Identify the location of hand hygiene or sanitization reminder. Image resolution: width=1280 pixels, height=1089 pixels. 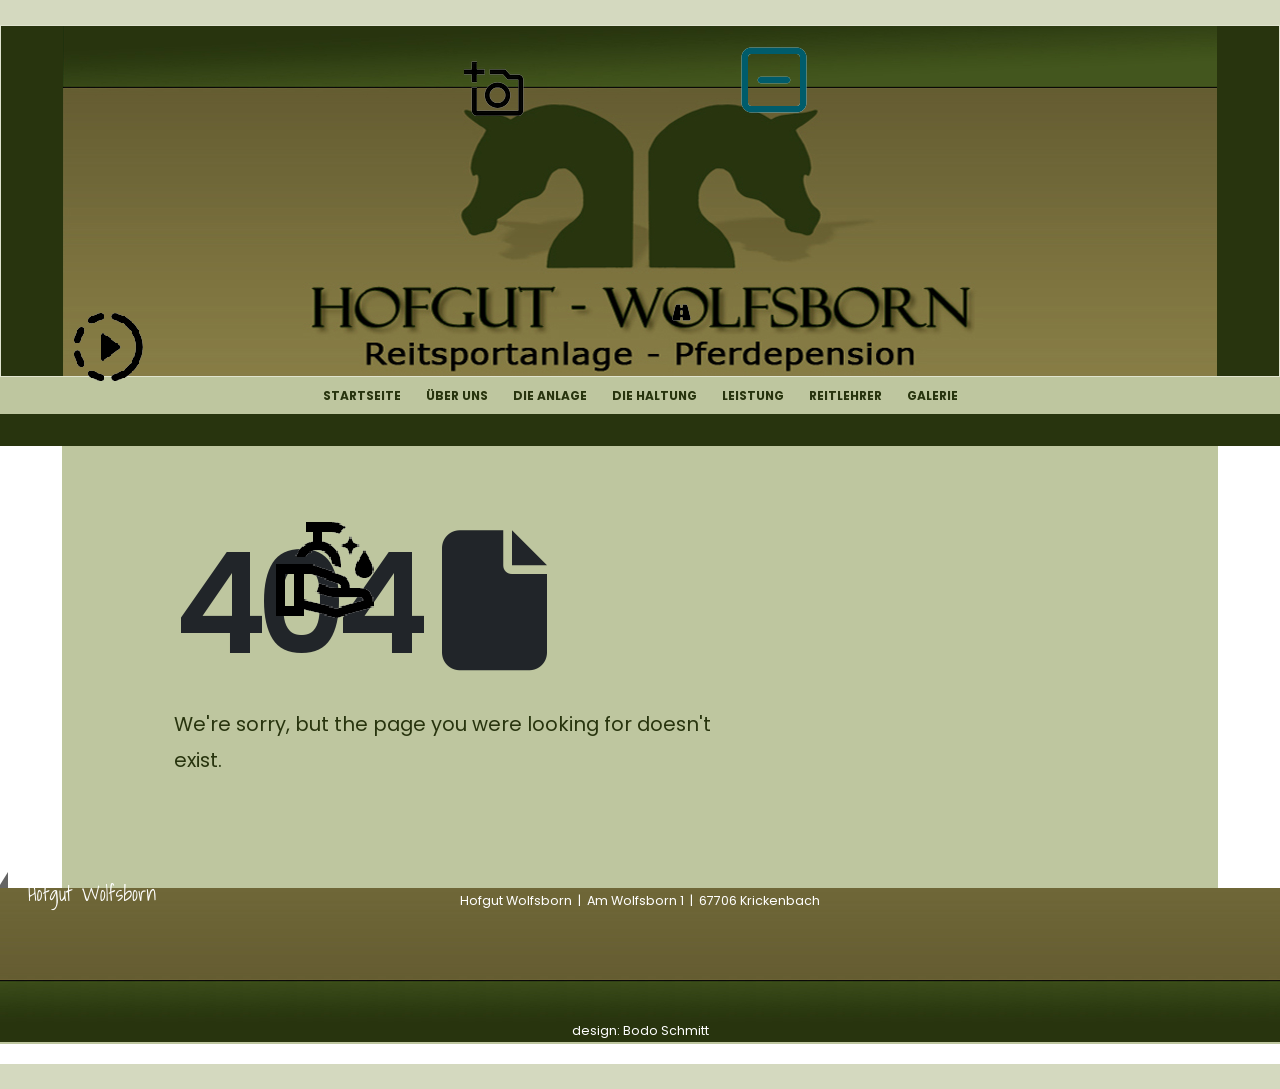
(327, 569).